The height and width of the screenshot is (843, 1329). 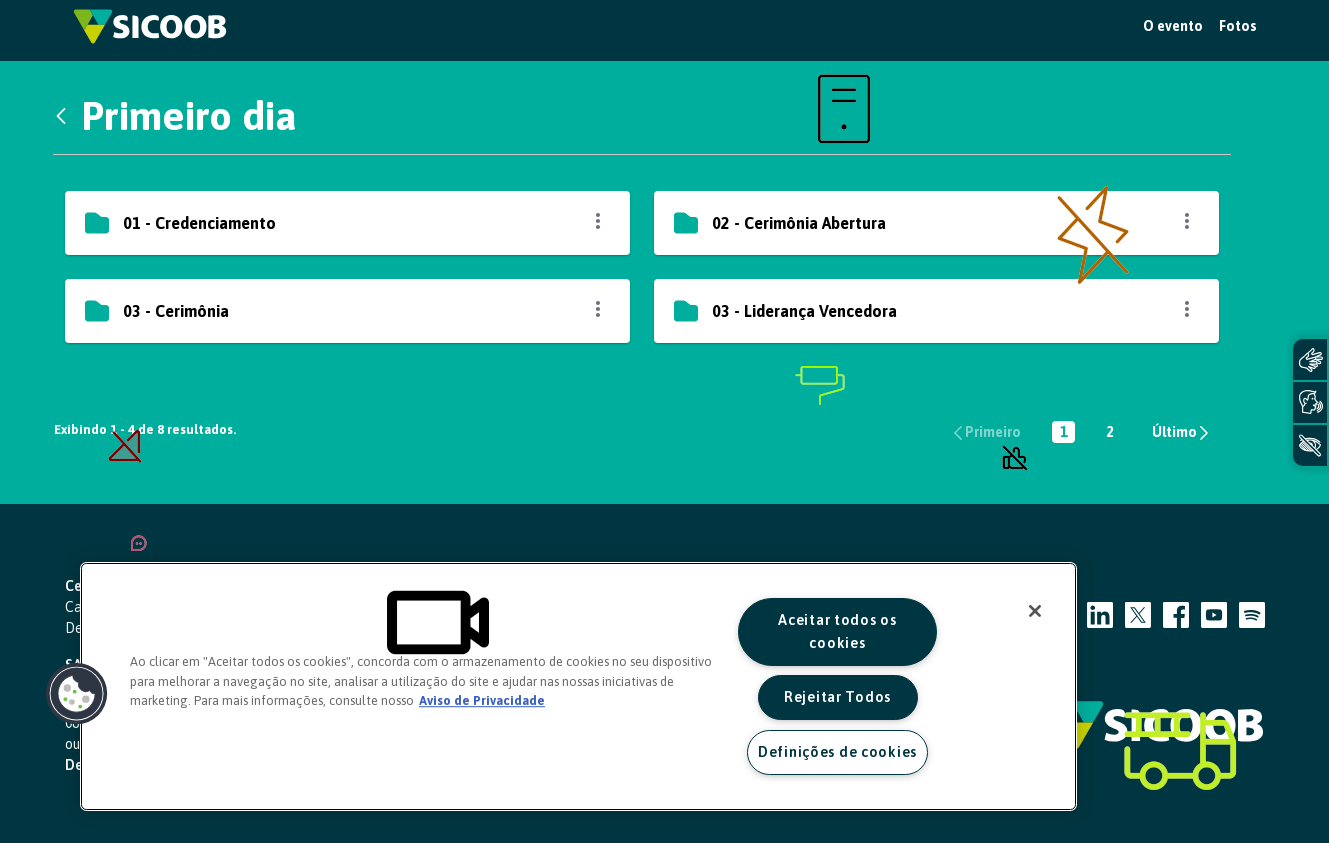 I want to click on access painting or drawing tools, so click(x=820, y=382).